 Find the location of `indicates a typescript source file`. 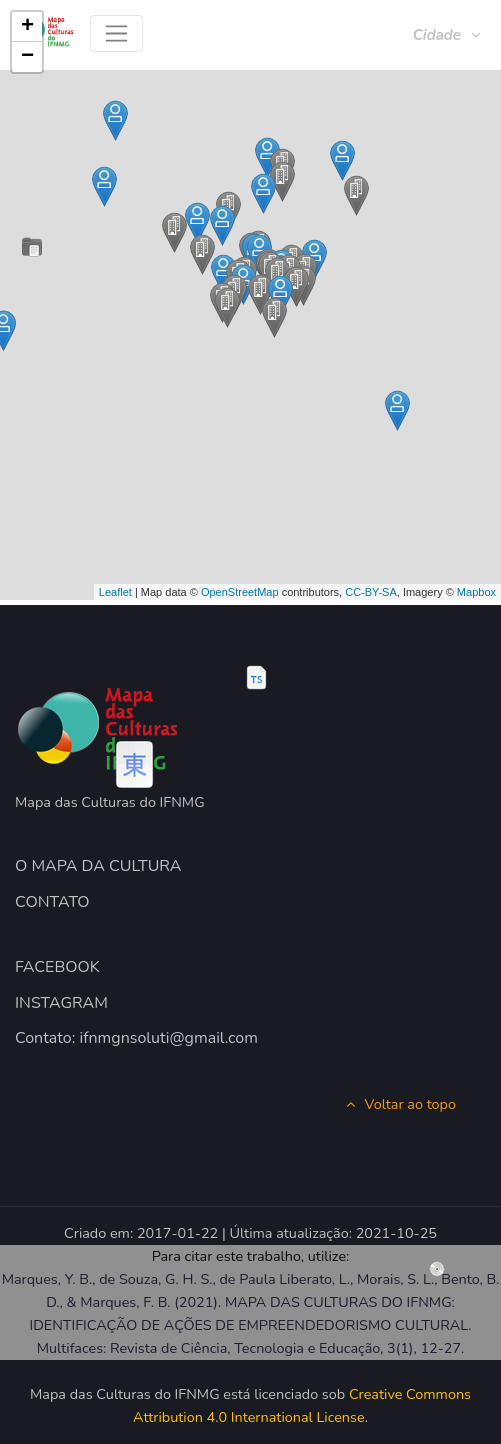

indicates a typescript source file is located at coordinates (256, 677).